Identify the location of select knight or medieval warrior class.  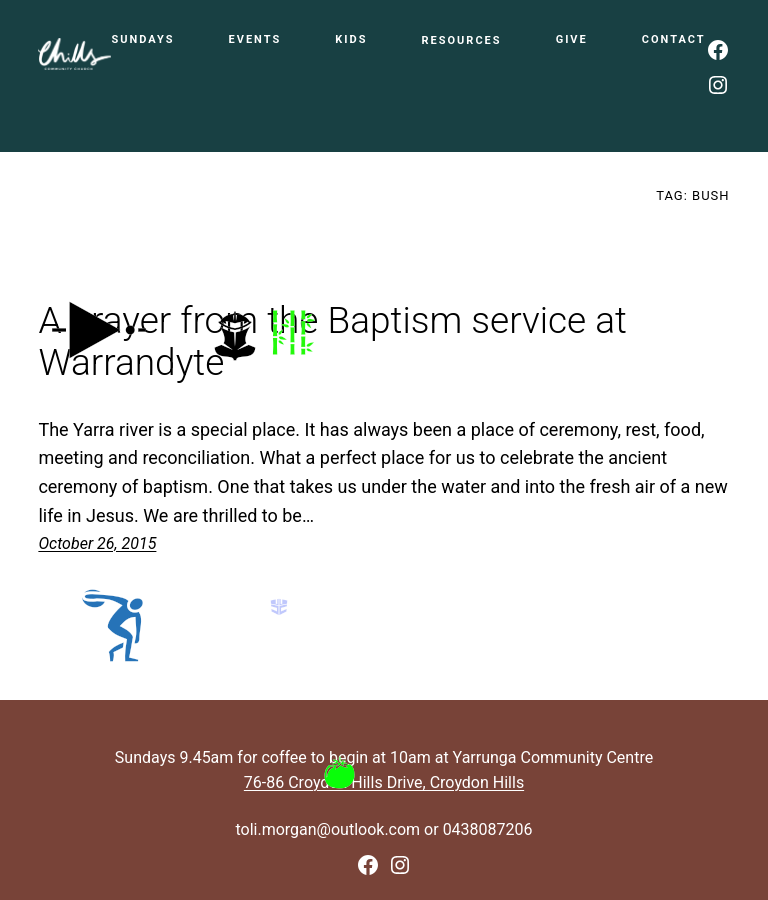
(235, 336).